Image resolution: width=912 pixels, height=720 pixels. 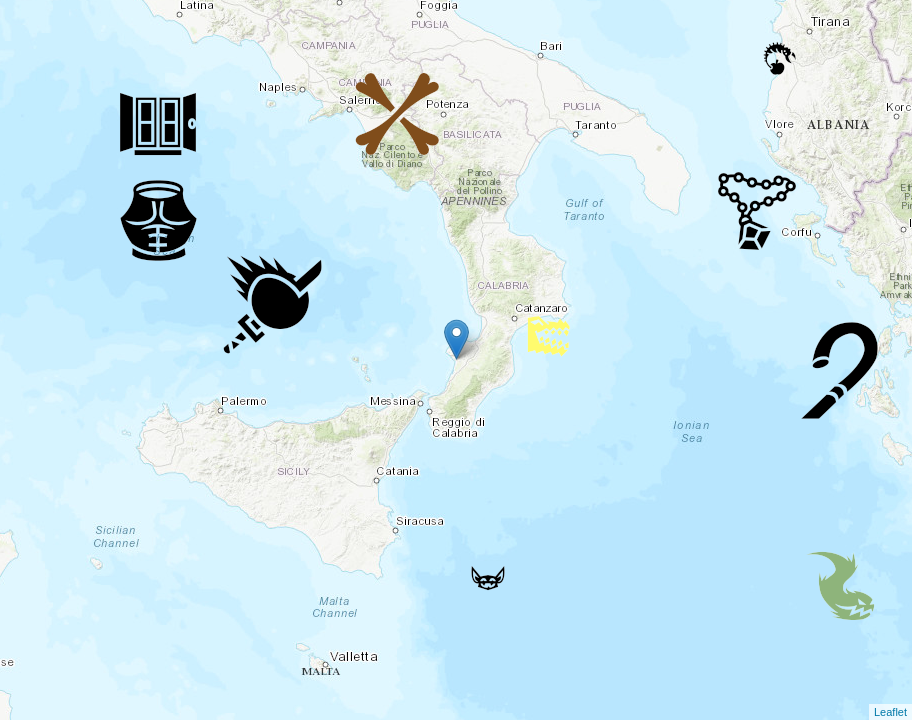 I want to click on indicates a danger or hazard zone in a game, so click(x=548, y=336).